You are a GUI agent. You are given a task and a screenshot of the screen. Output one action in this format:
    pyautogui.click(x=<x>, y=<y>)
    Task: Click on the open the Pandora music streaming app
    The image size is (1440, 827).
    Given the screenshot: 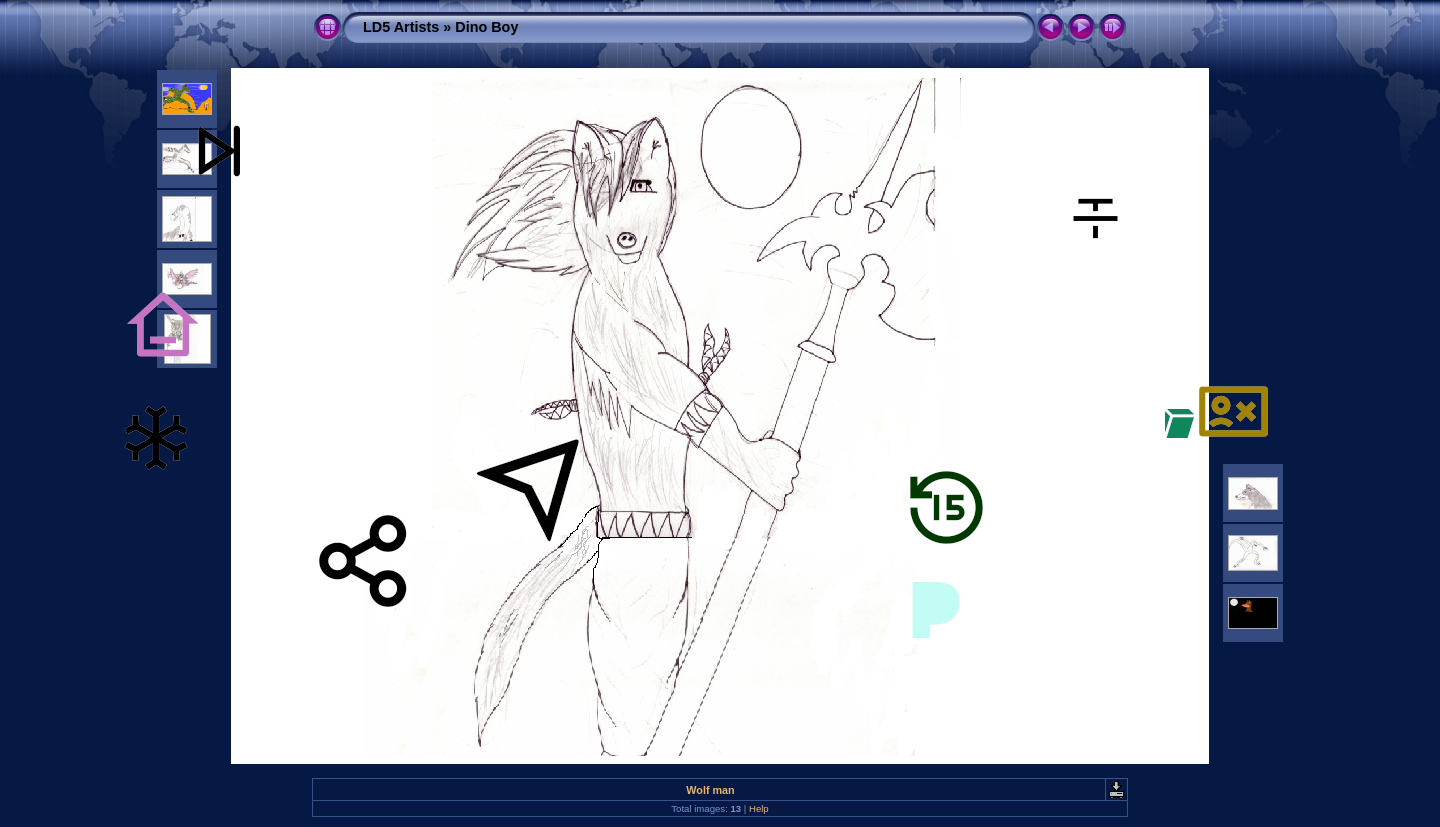 What is the action you would take?
    pyautogui.click(x=936, y=610)
    